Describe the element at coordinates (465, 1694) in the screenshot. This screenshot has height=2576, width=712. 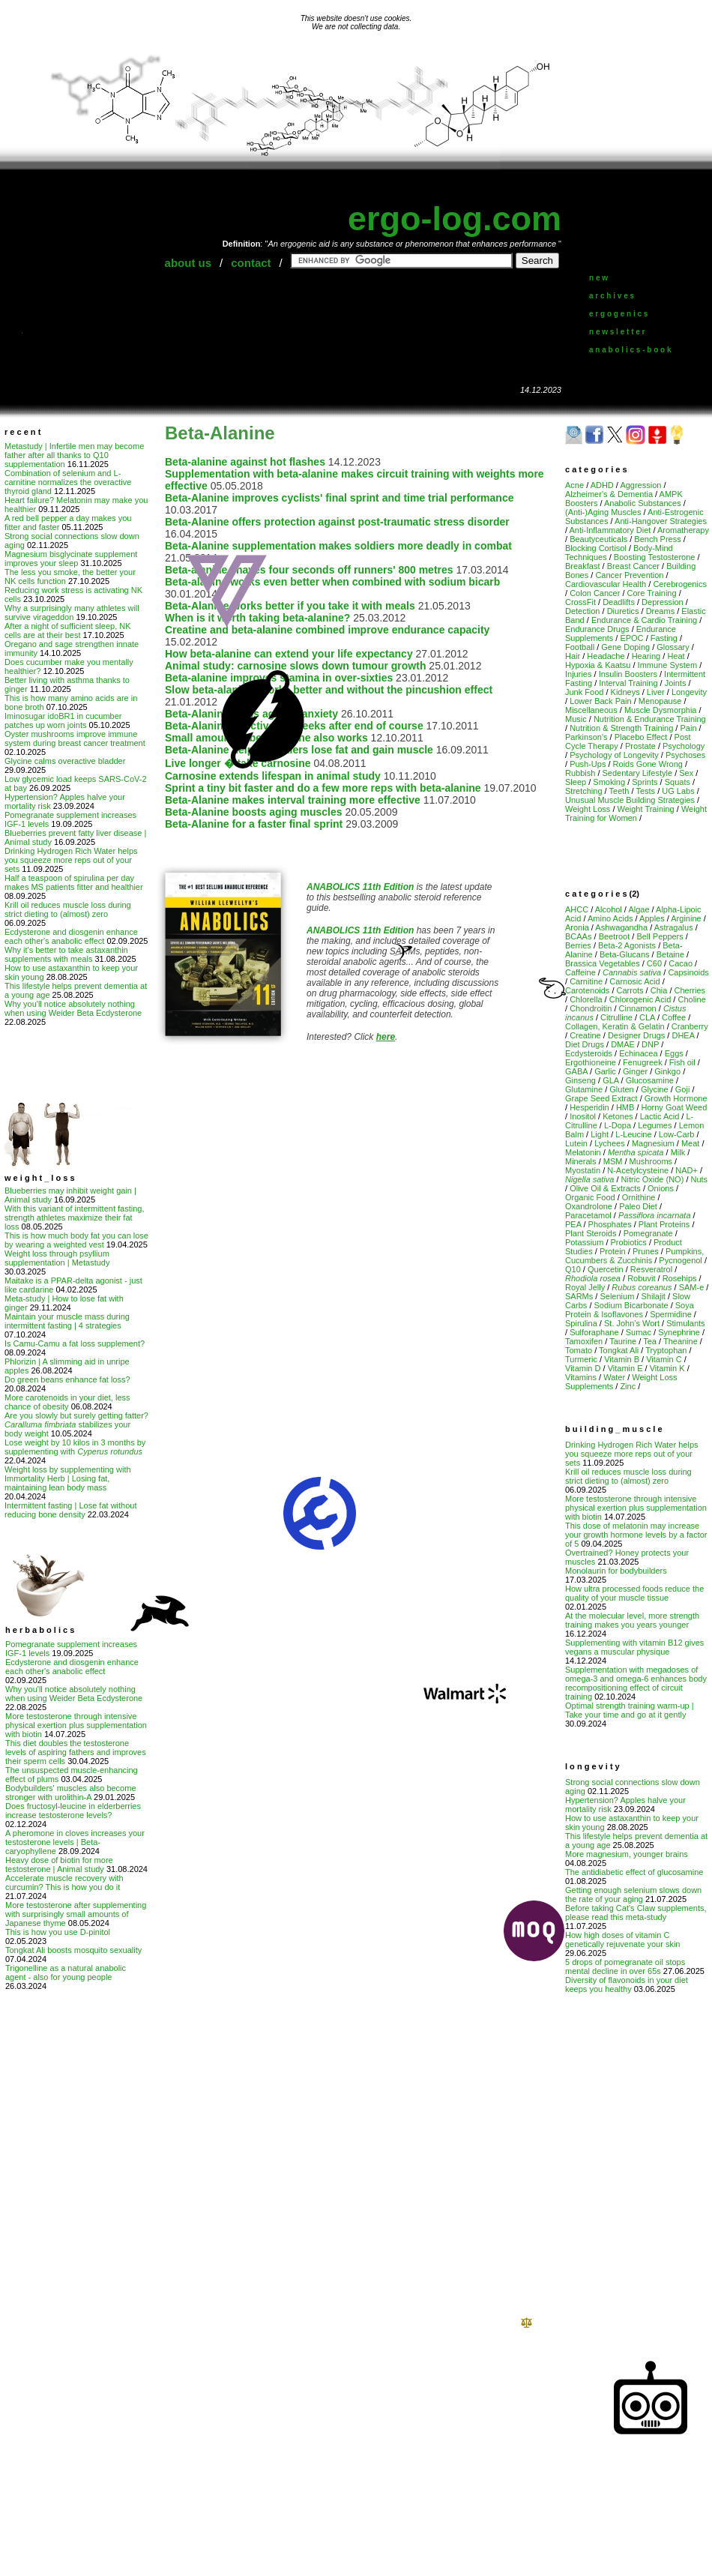
I see `open the Walmart app` at that location.